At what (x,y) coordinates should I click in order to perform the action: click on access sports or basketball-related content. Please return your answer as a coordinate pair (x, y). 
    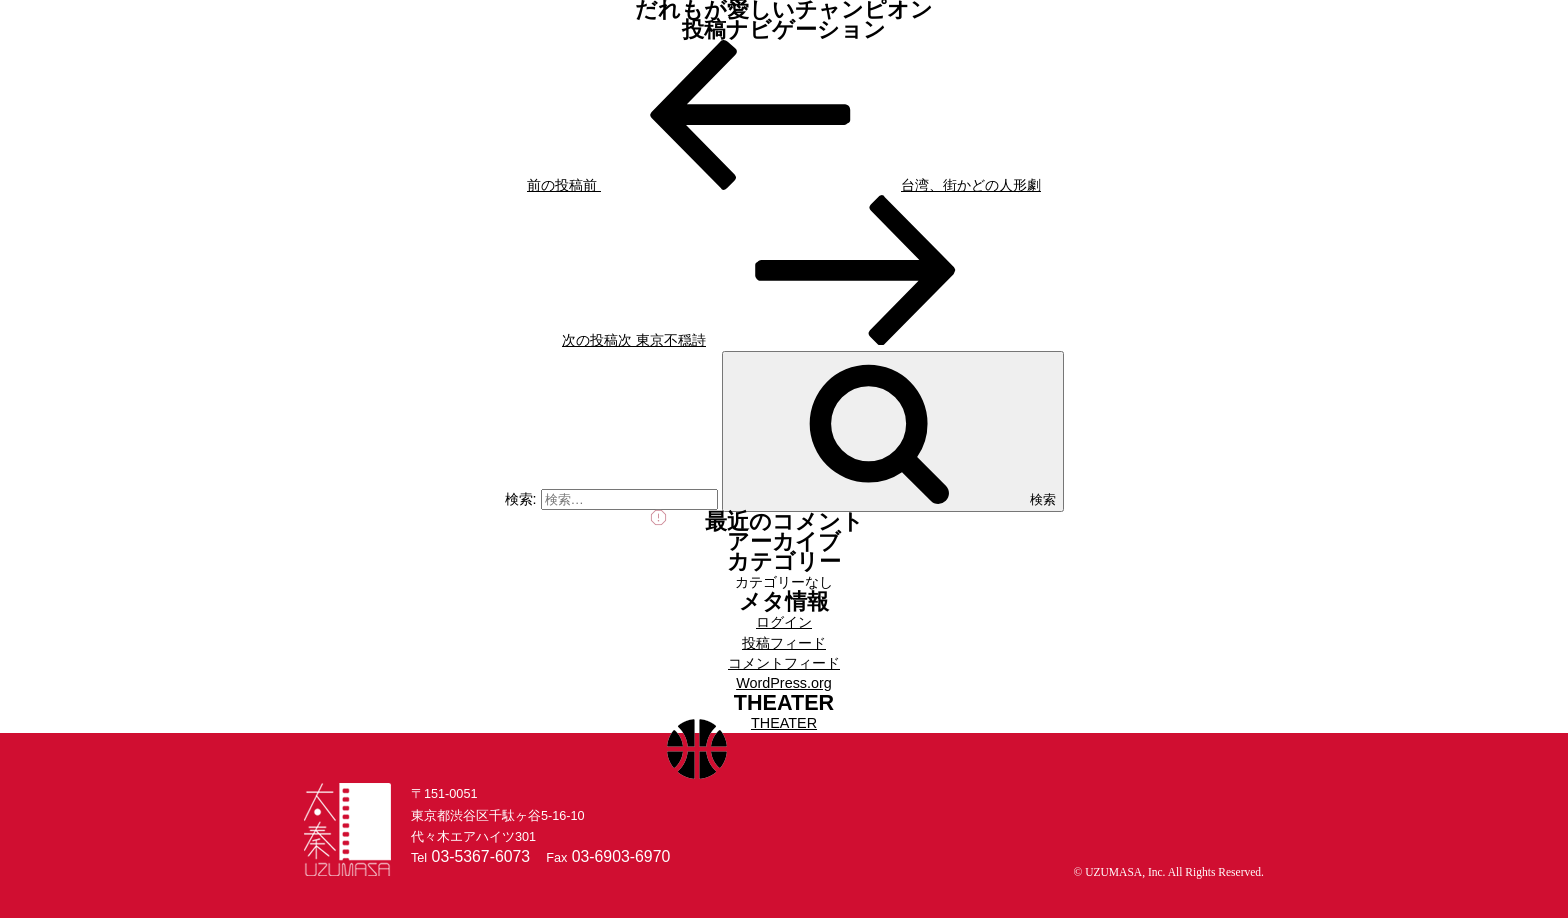
    Looking at the image, I should click on (697, 749).